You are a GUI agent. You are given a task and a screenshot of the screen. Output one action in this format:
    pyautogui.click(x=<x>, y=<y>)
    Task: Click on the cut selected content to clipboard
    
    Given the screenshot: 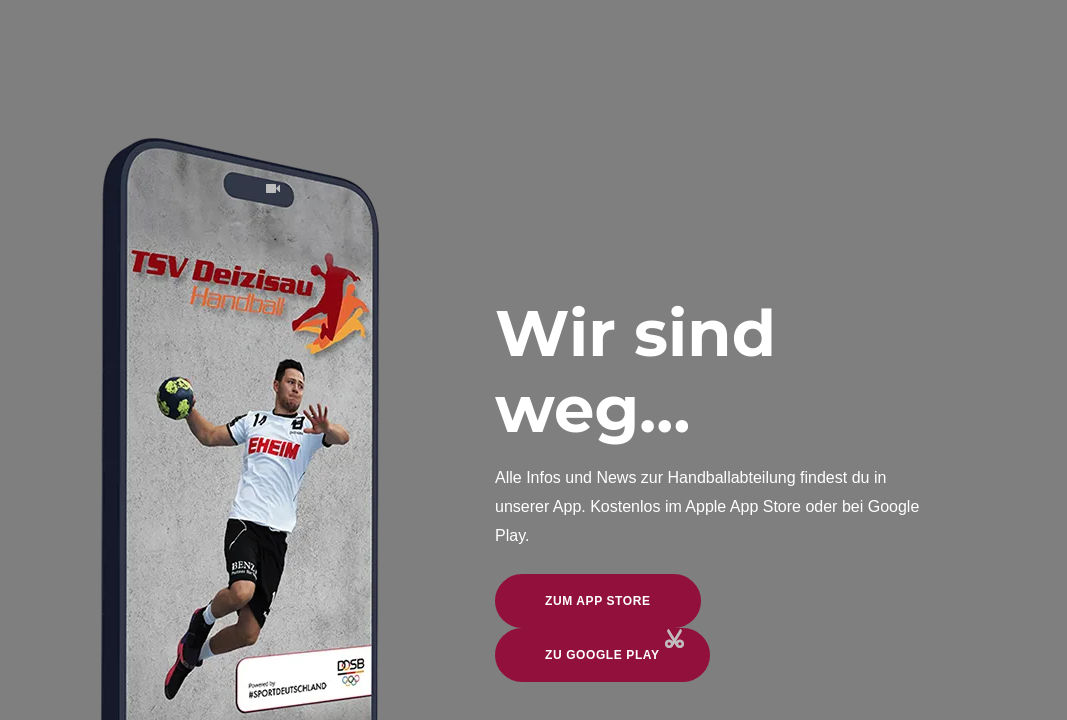 What is the action you would take?
    pyautogui.click(x=674, y=638)
    